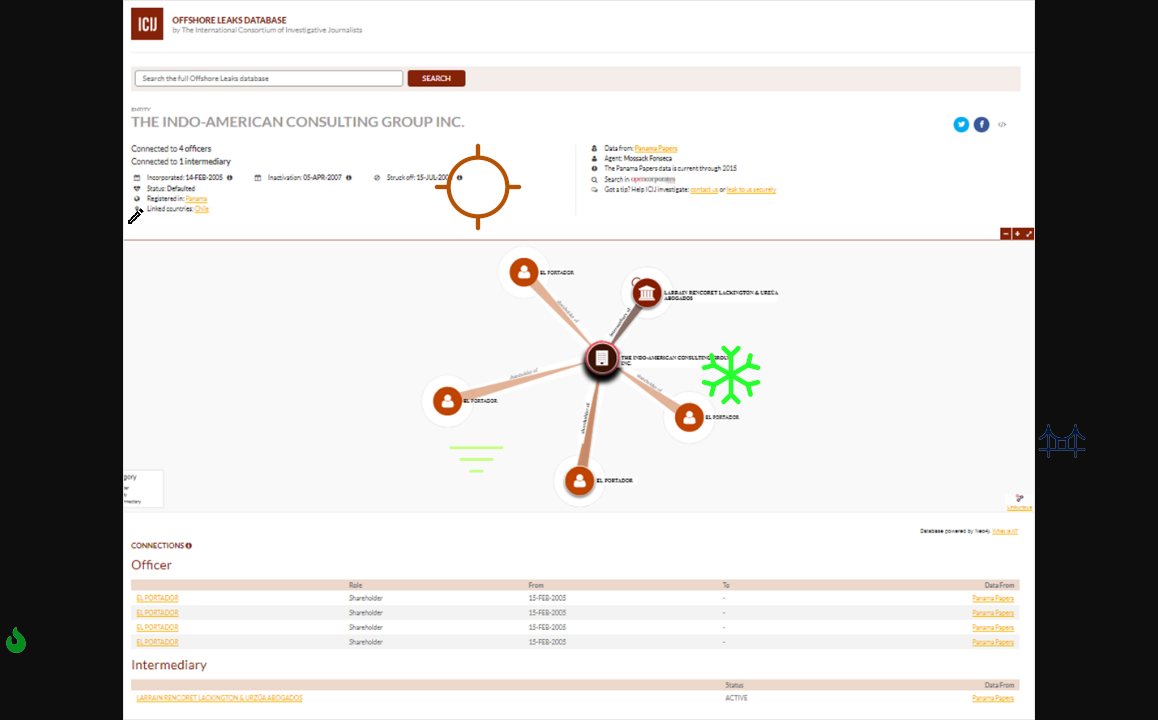 The image size is (1158, 720). I want to click on indicates trending or hot content, so click(16, 640).